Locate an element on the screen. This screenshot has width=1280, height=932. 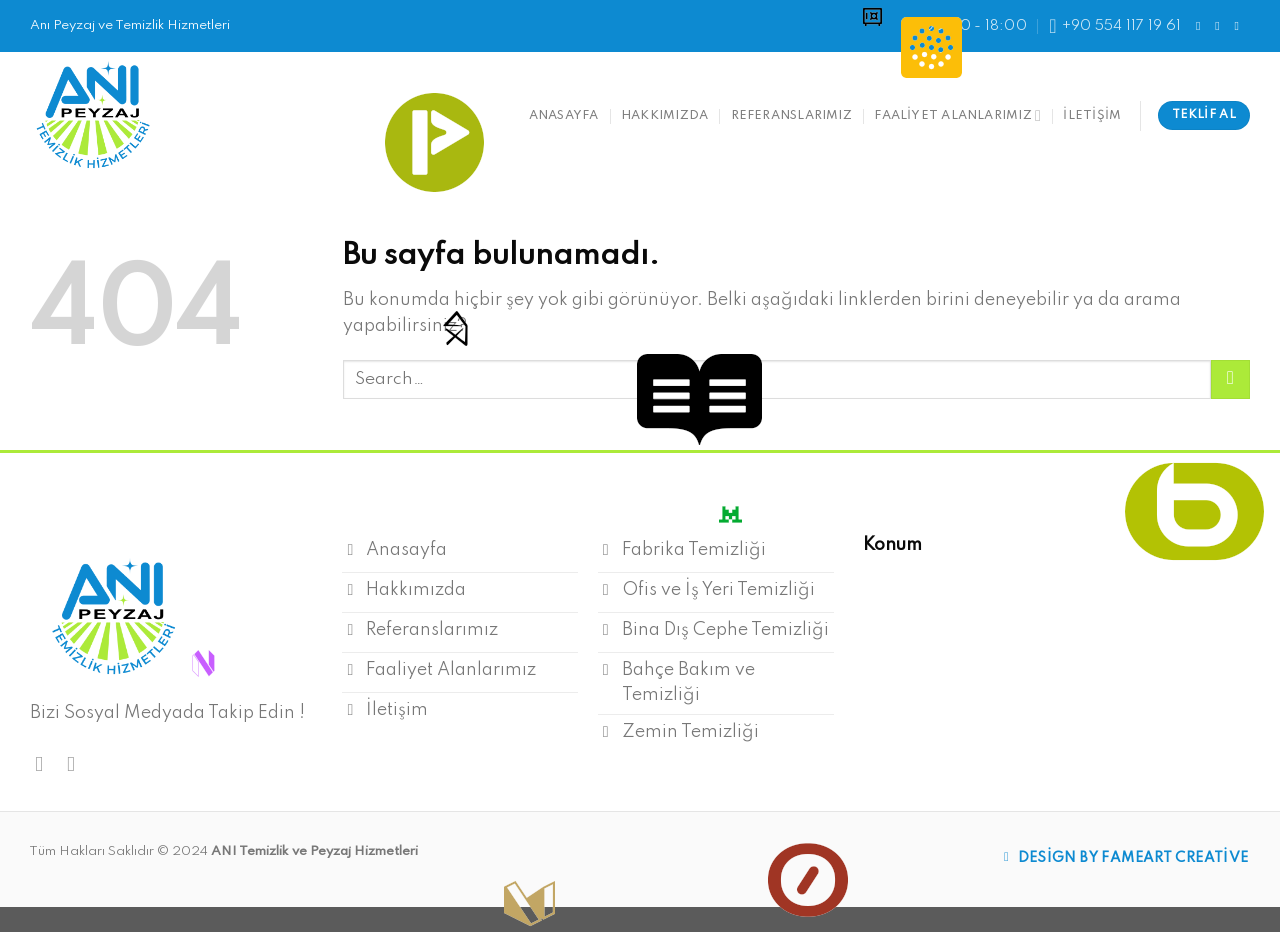
automattic company logo is located at coordinates (808, 880).